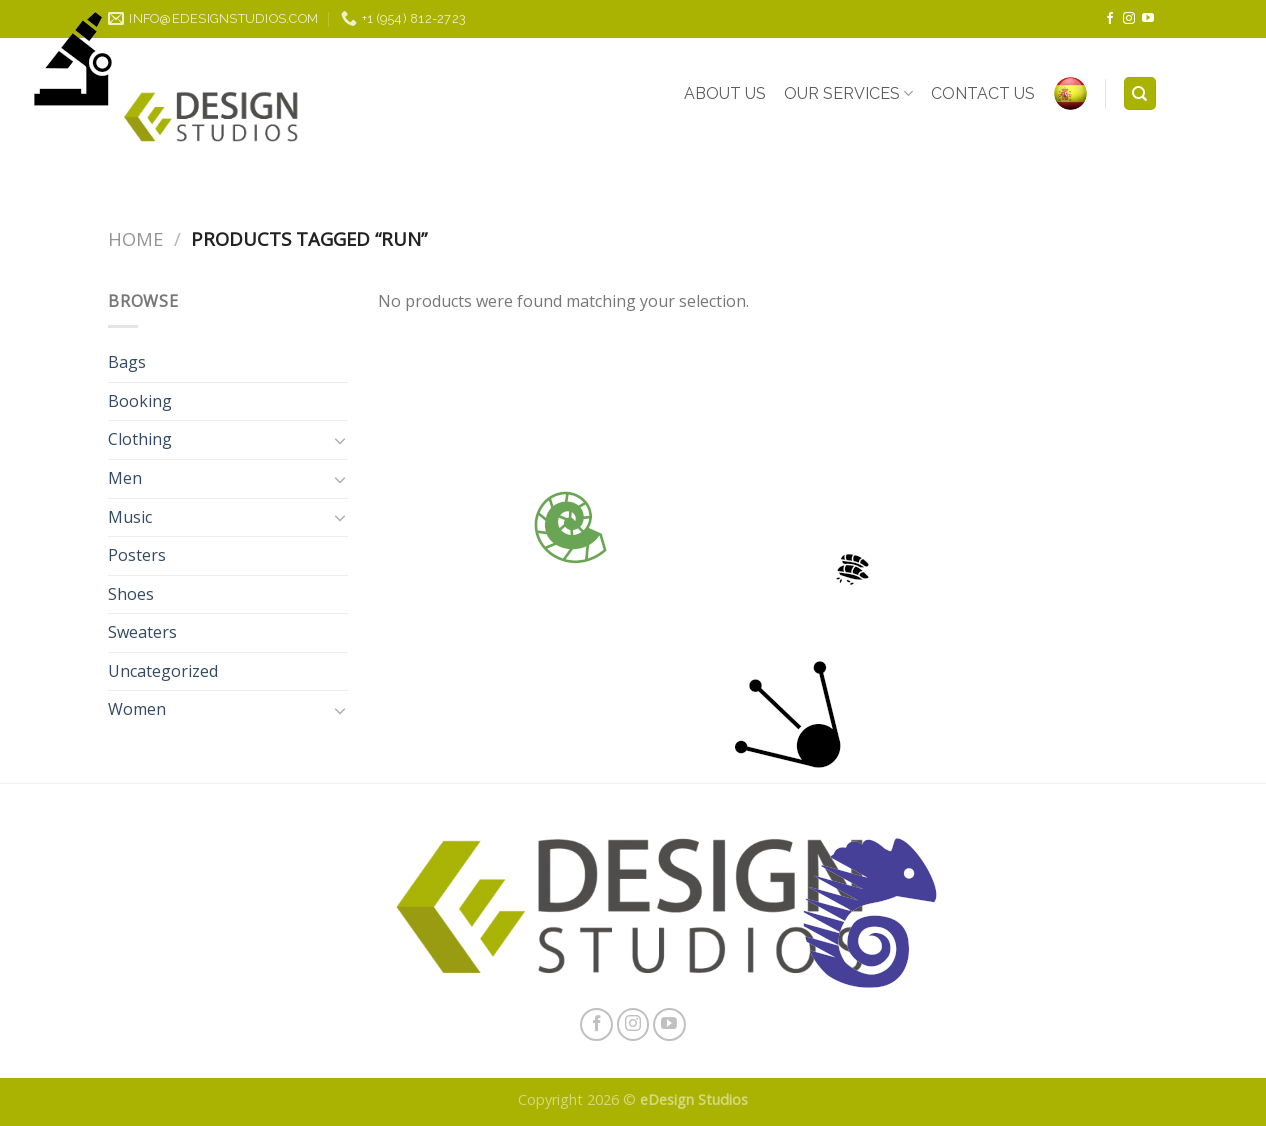  What do you see at coordinates (73, 58) in the screenshot?
I see `access research or analysis tools` at bounding box center [73, 58].